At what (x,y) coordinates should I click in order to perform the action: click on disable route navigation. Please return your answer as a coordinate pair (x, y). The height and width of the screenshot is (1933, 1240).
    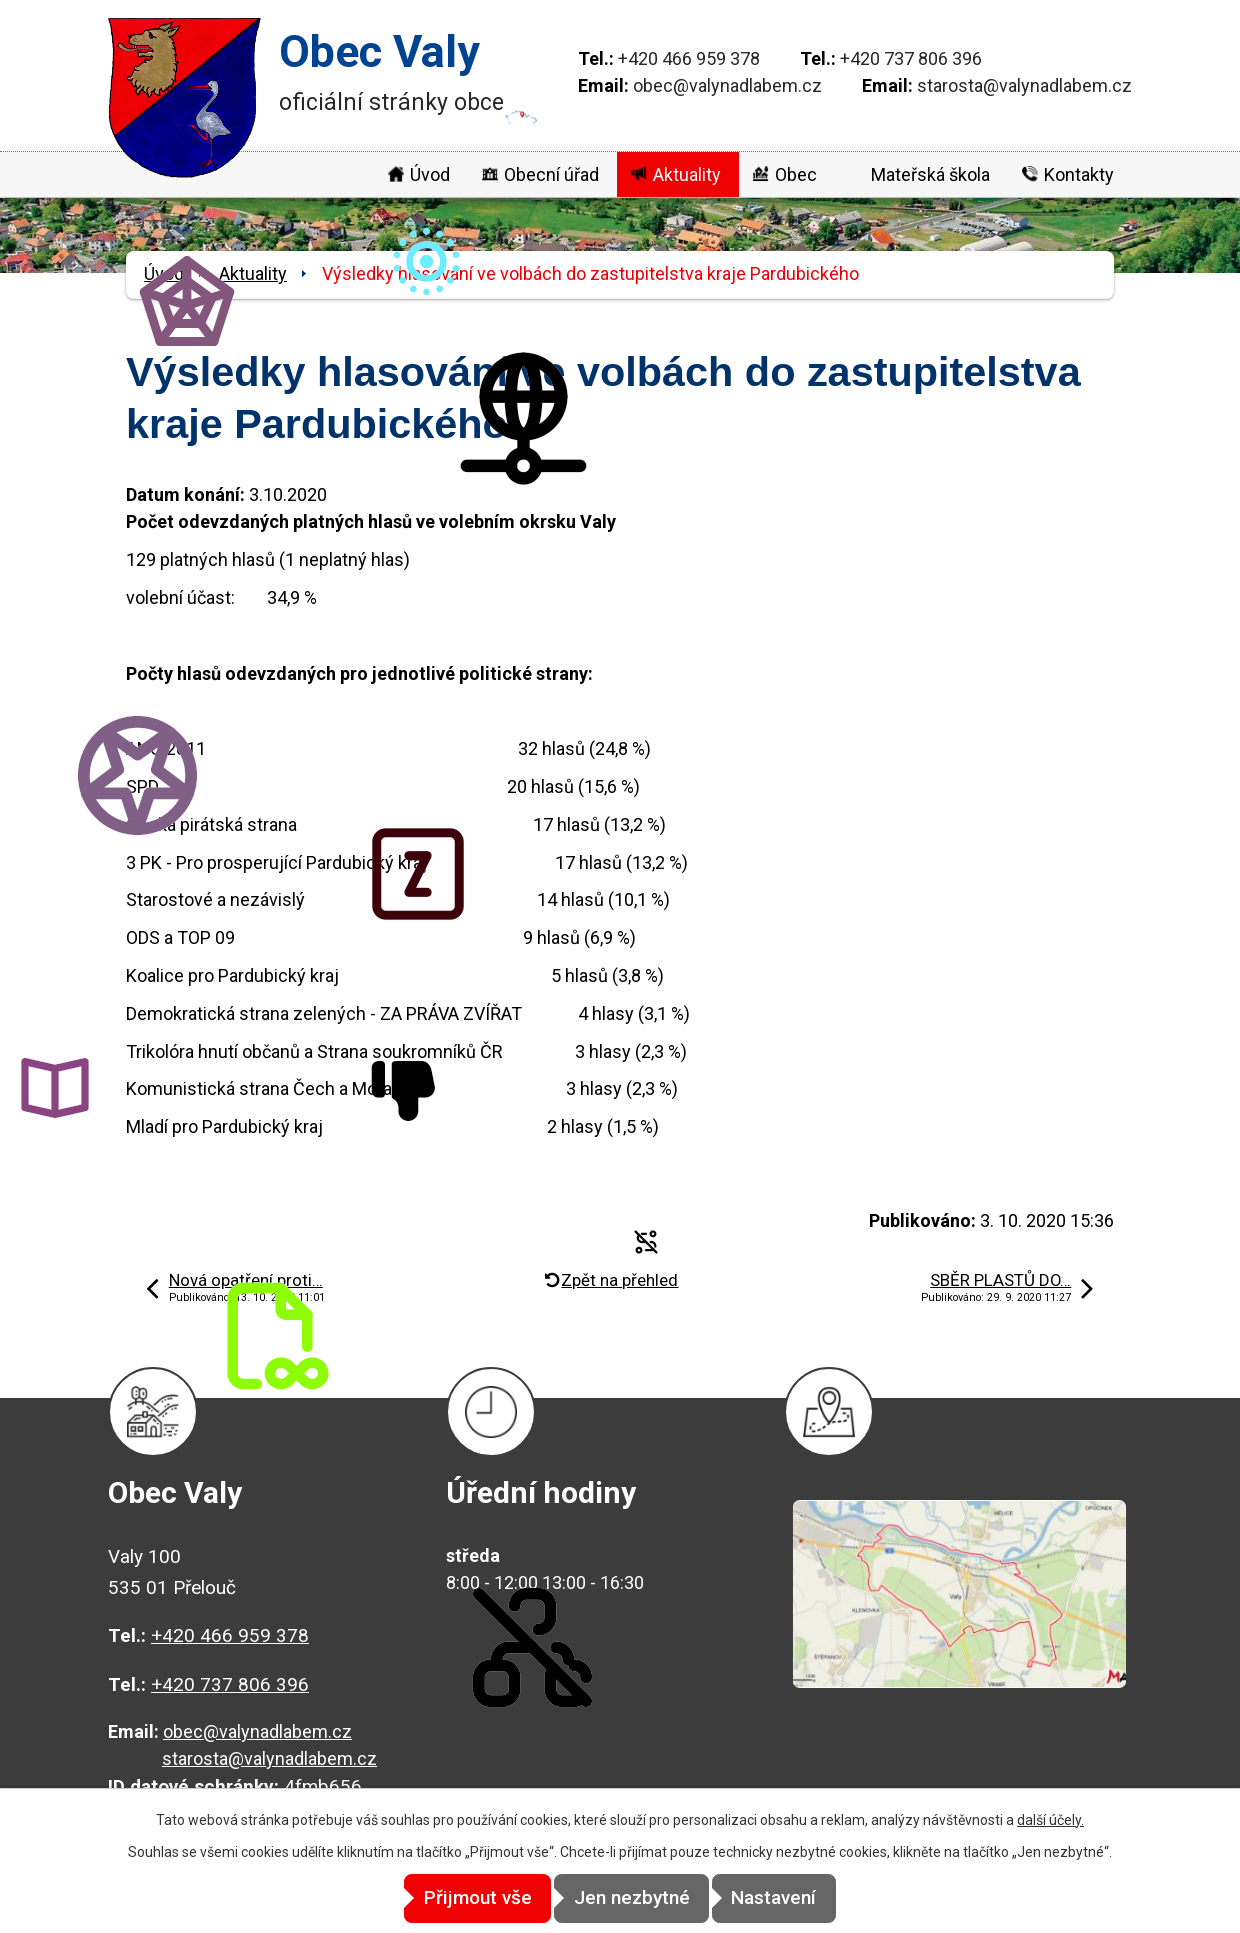
    Looking at the image, I should click on (646, 1242).